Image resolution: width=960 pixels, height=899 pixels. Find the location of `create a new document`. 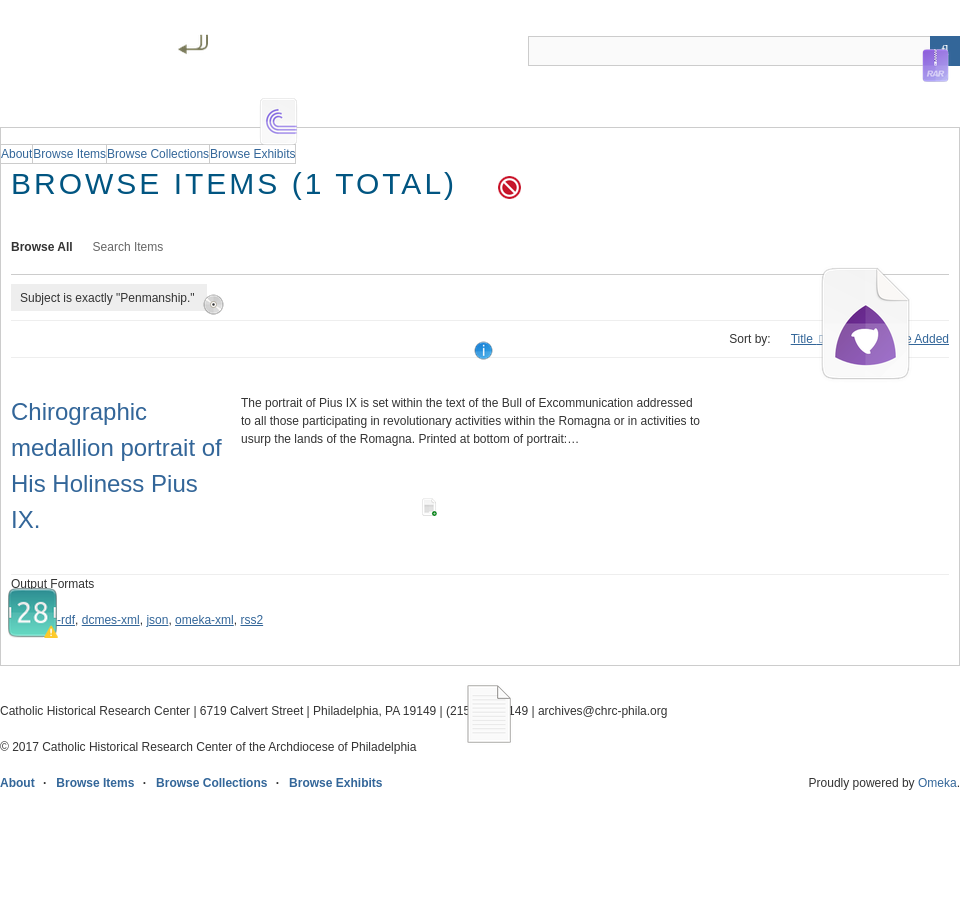

create a new document is located at coordinates (429, 507).